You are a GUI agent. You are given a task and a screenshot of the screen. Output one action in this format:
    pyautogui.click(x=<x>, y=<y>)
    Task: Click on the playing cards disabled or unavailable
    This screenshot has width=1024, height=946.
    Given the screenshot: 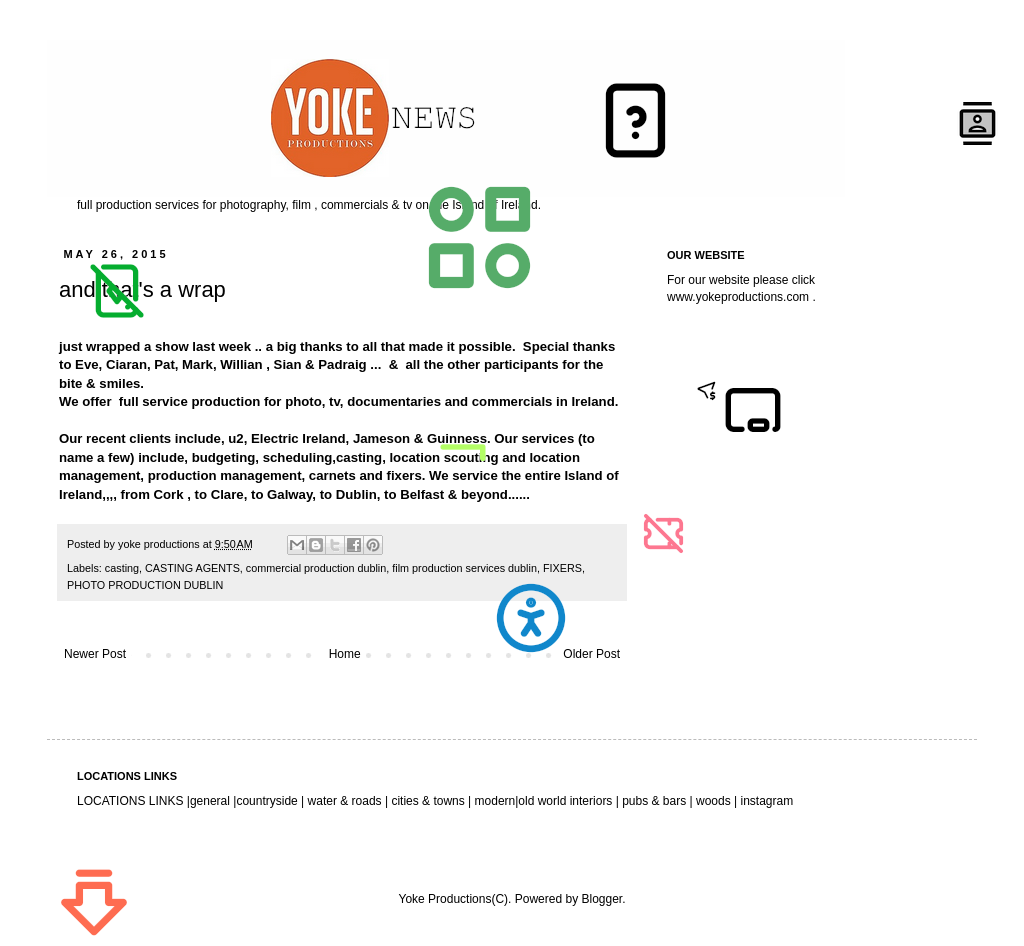 What is the action you would take?
    pyautogui.click(x=117, y=291)
    